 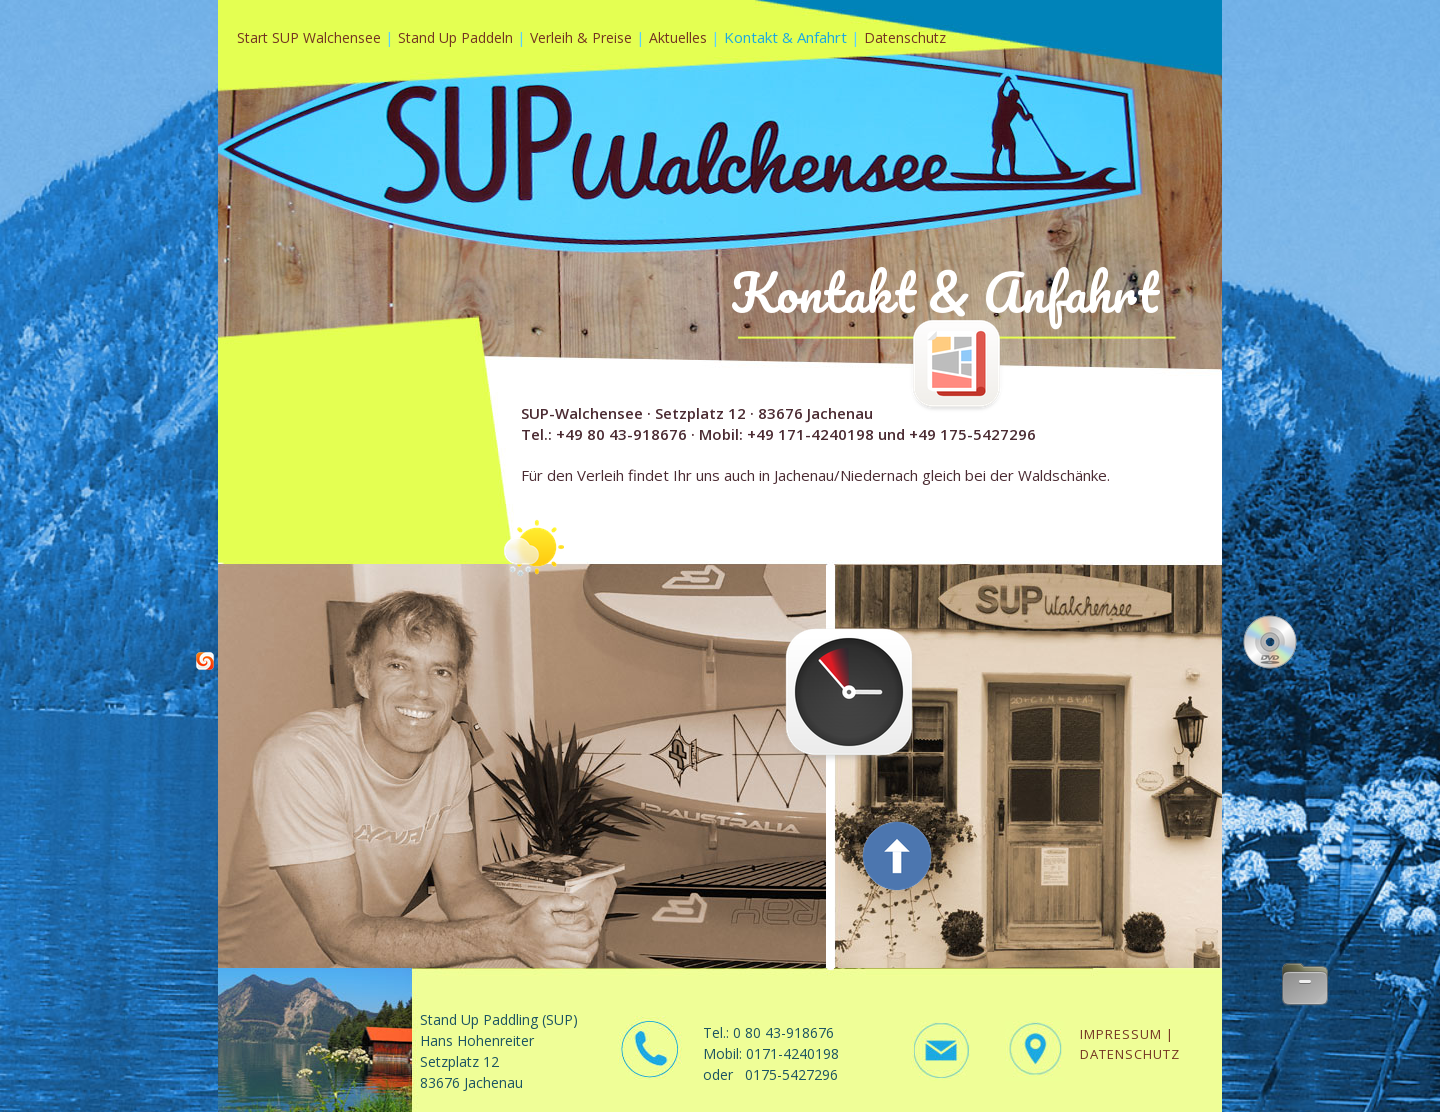 I want to click on indicates a version control update is available, so click(x=897, y=856).